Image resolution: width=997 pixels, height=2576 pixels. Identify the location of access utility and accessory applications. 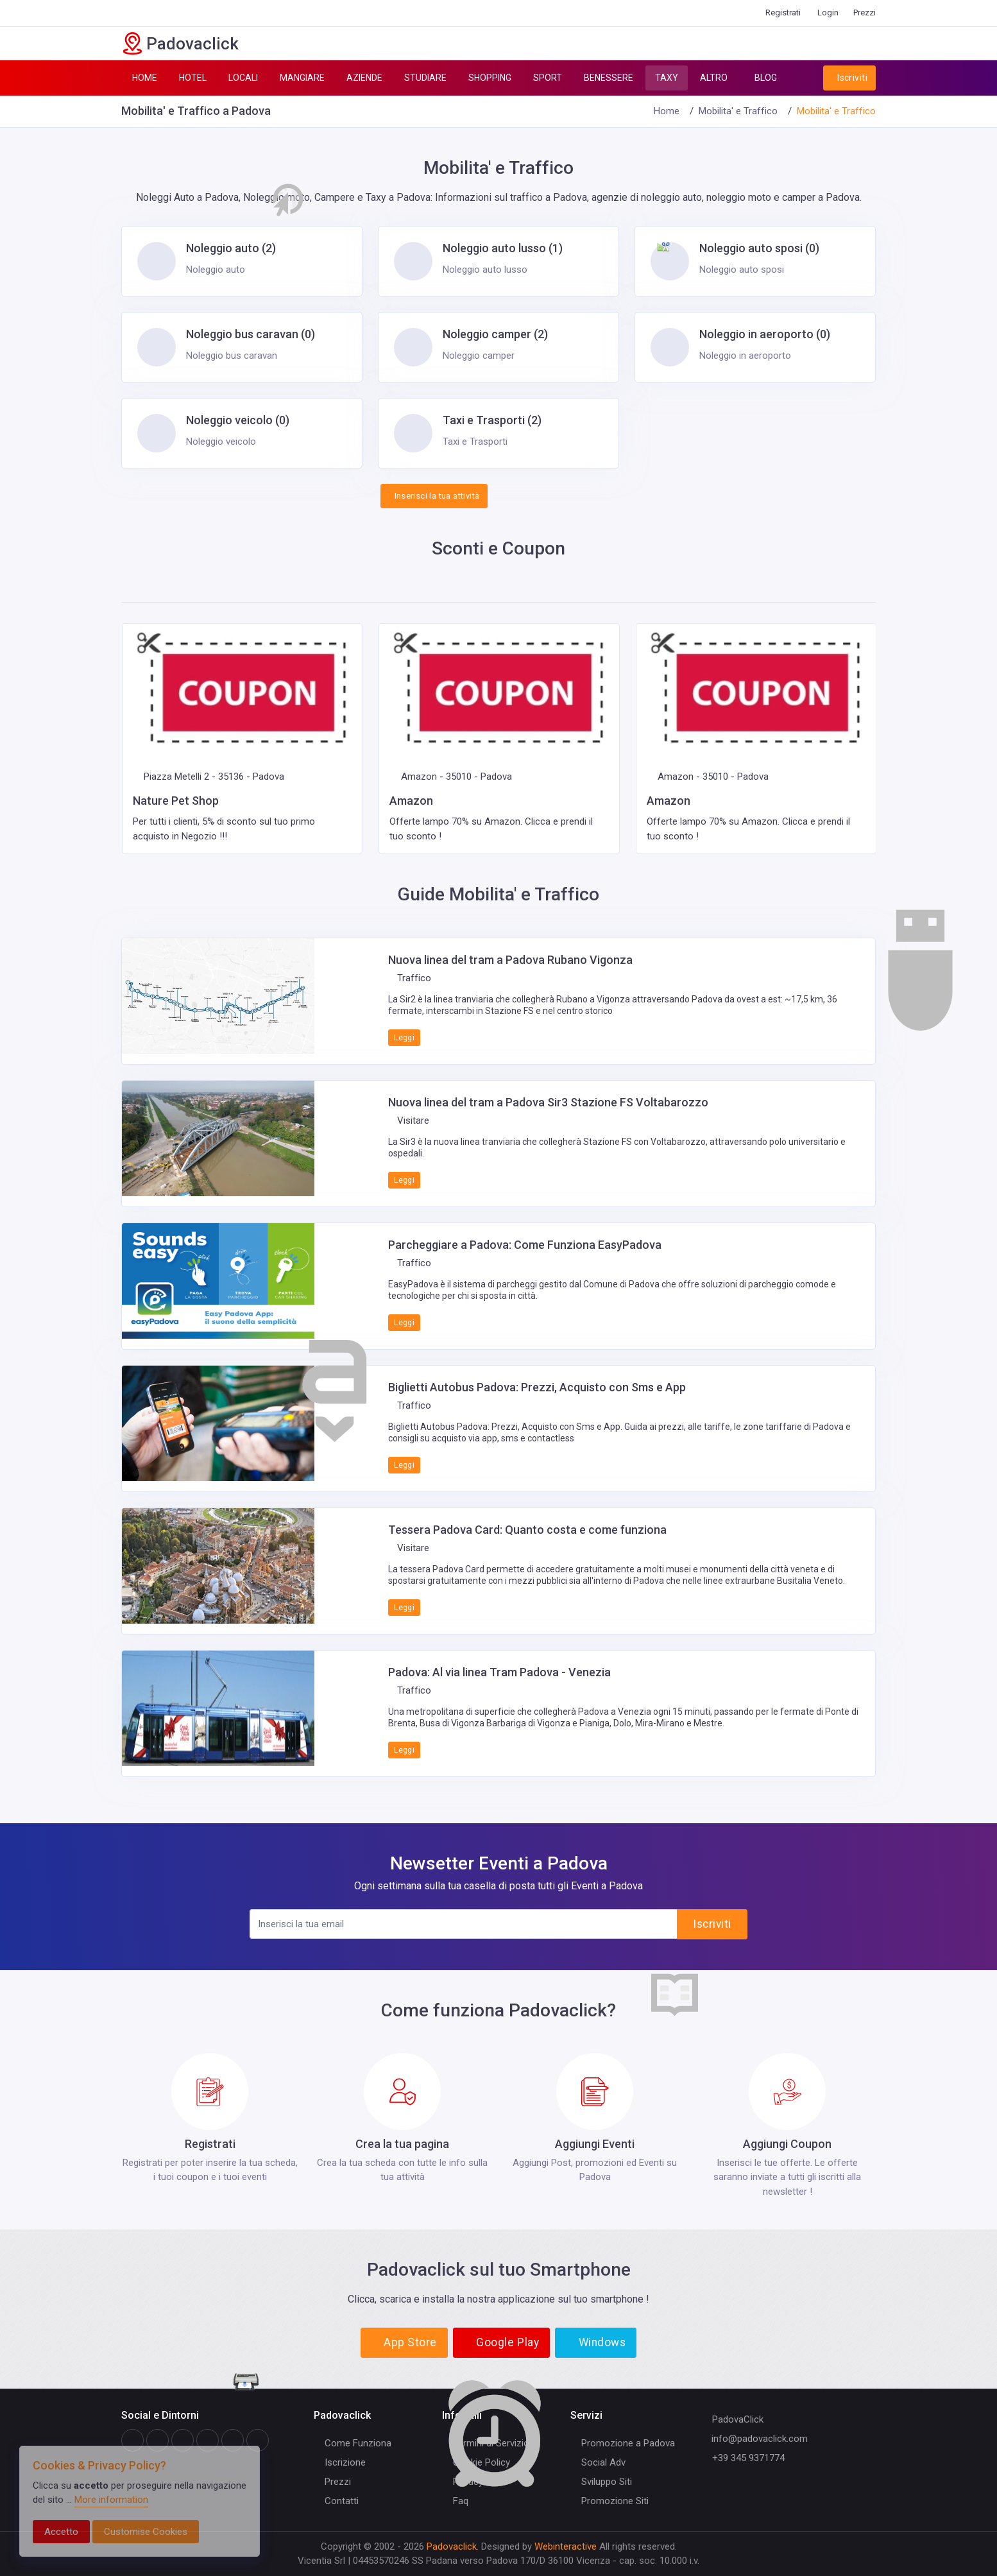
(663, 246).